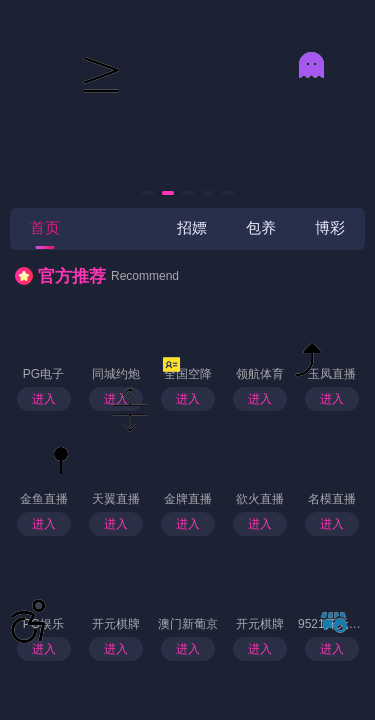 The width and height of the screenshot is (375, 720). What do you see at coordinates (311, 65) in the screenshot?
I see `toggle ghost mode or invisible status` at bounding box center [311, 65].